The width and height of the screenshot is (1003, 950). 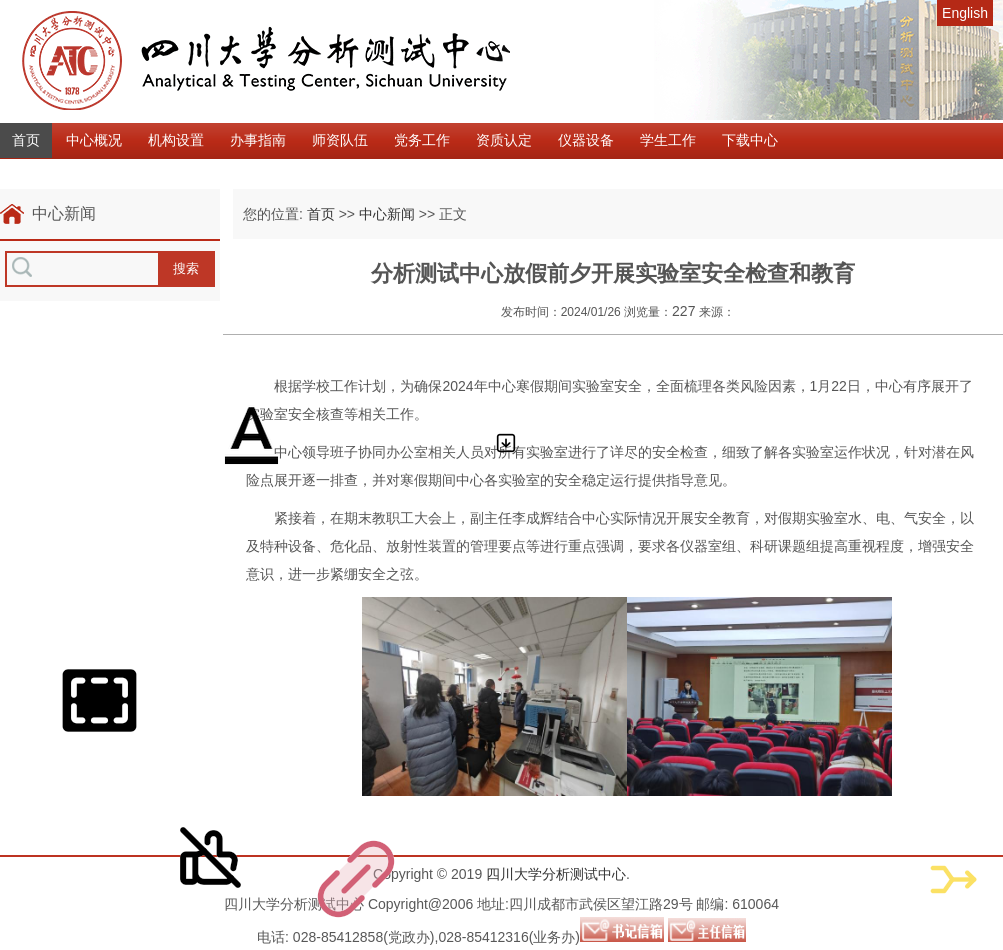 What do you see at coordinates (99, 700) in the screenshot?
I see `select or define a rectangular area` at bounding box center [99, 700].